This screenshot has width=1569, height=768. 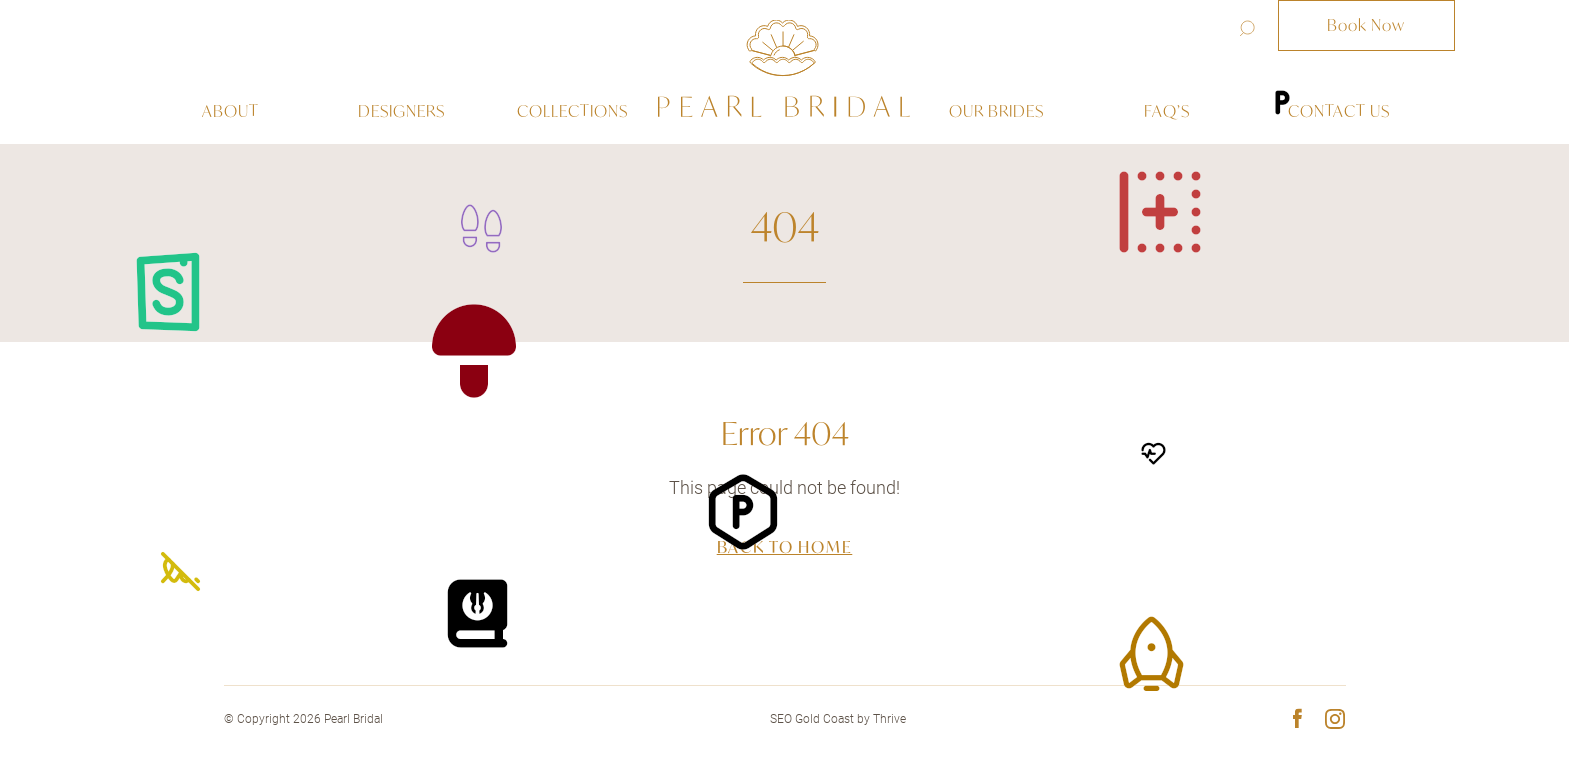 What do you see at coordinates (1153, 452) in the screenshot?
I see `view health or fitness metrics` at bounding box center [1153, 452].